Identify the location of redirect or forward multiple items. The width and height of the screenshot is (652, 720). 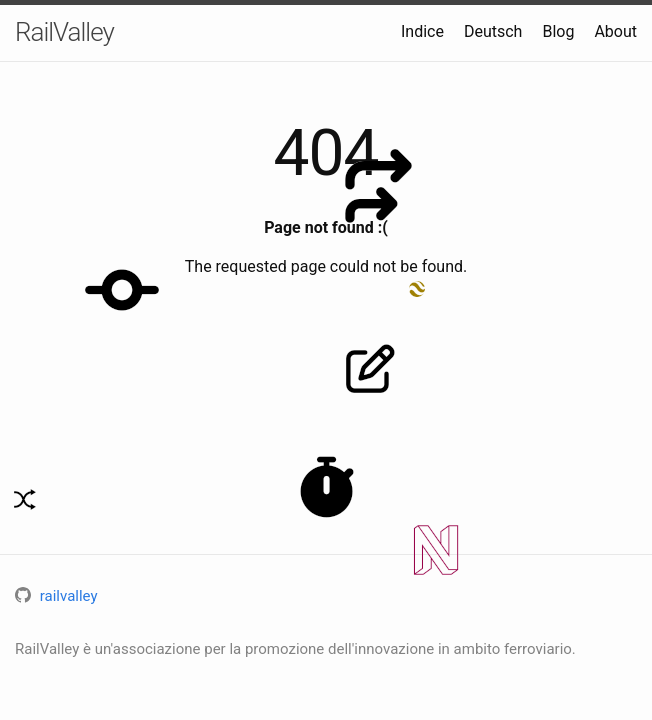
(378, 189).